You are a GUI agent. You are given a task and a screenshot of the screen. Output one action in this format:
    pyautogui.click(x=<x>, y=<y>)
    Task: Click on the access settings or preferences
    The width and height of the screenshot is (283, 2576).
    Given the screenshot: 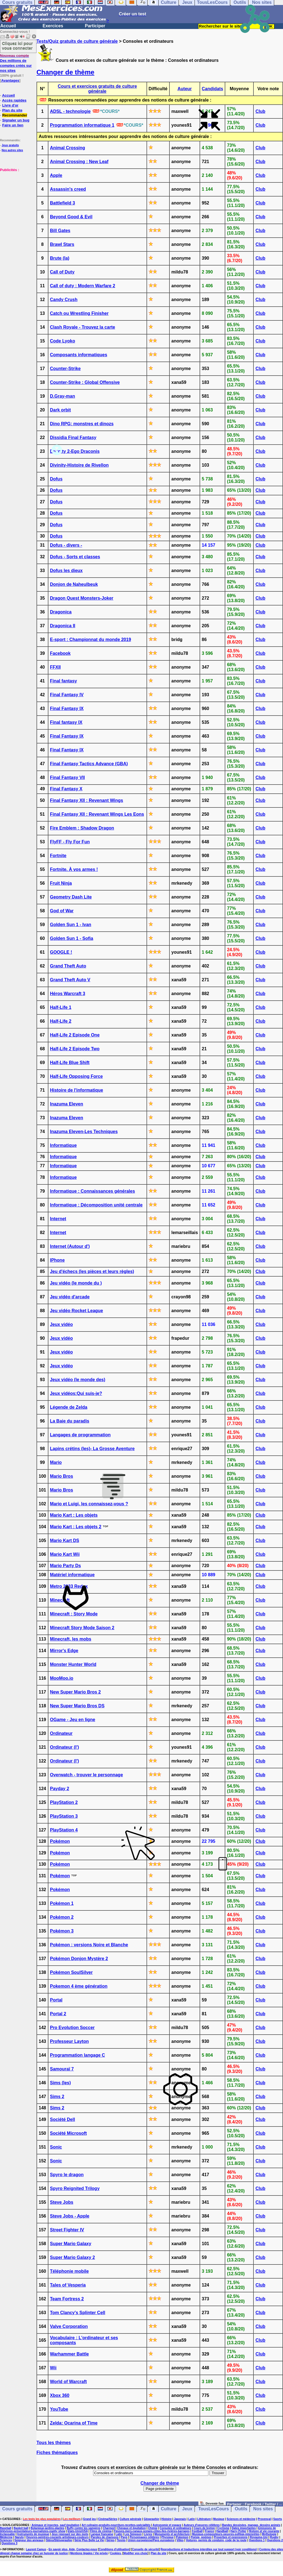 What is the action you would take?
    pyautogui.click(x=180, y=2089)
    